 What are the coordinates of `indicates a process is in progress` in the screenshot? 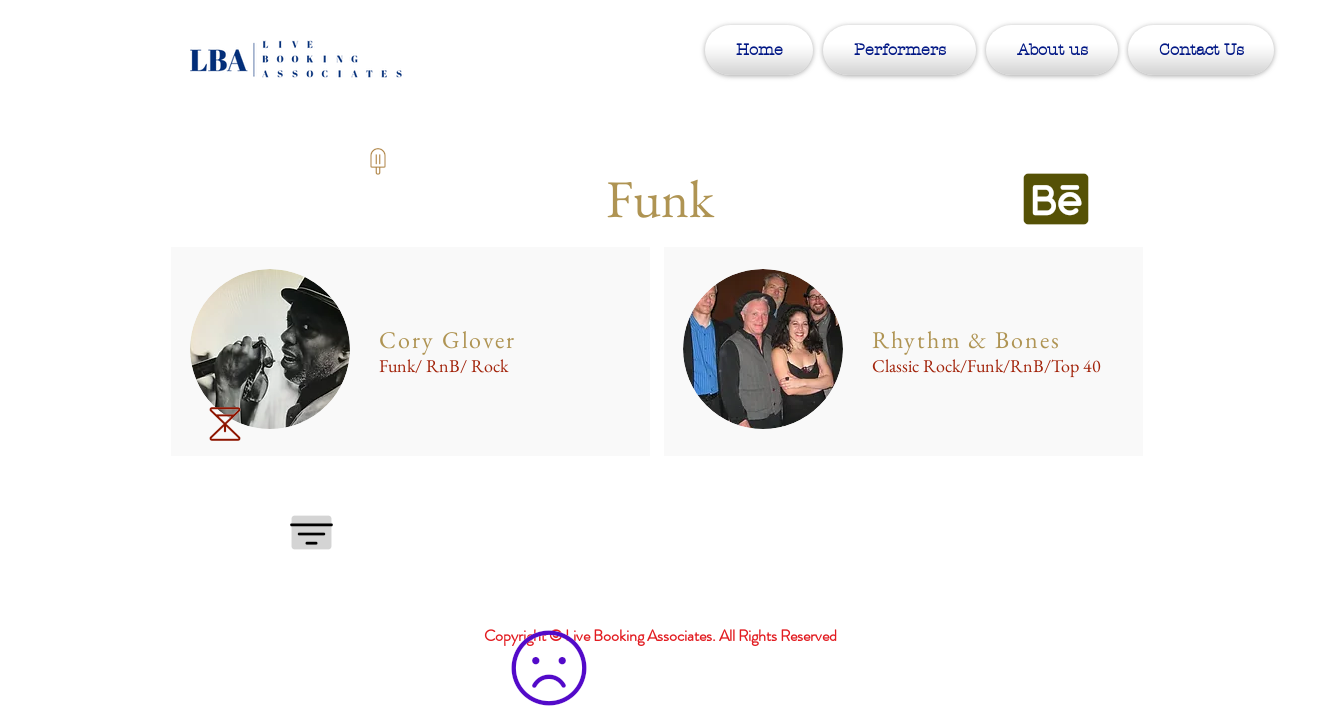 It's located at (225, 424).